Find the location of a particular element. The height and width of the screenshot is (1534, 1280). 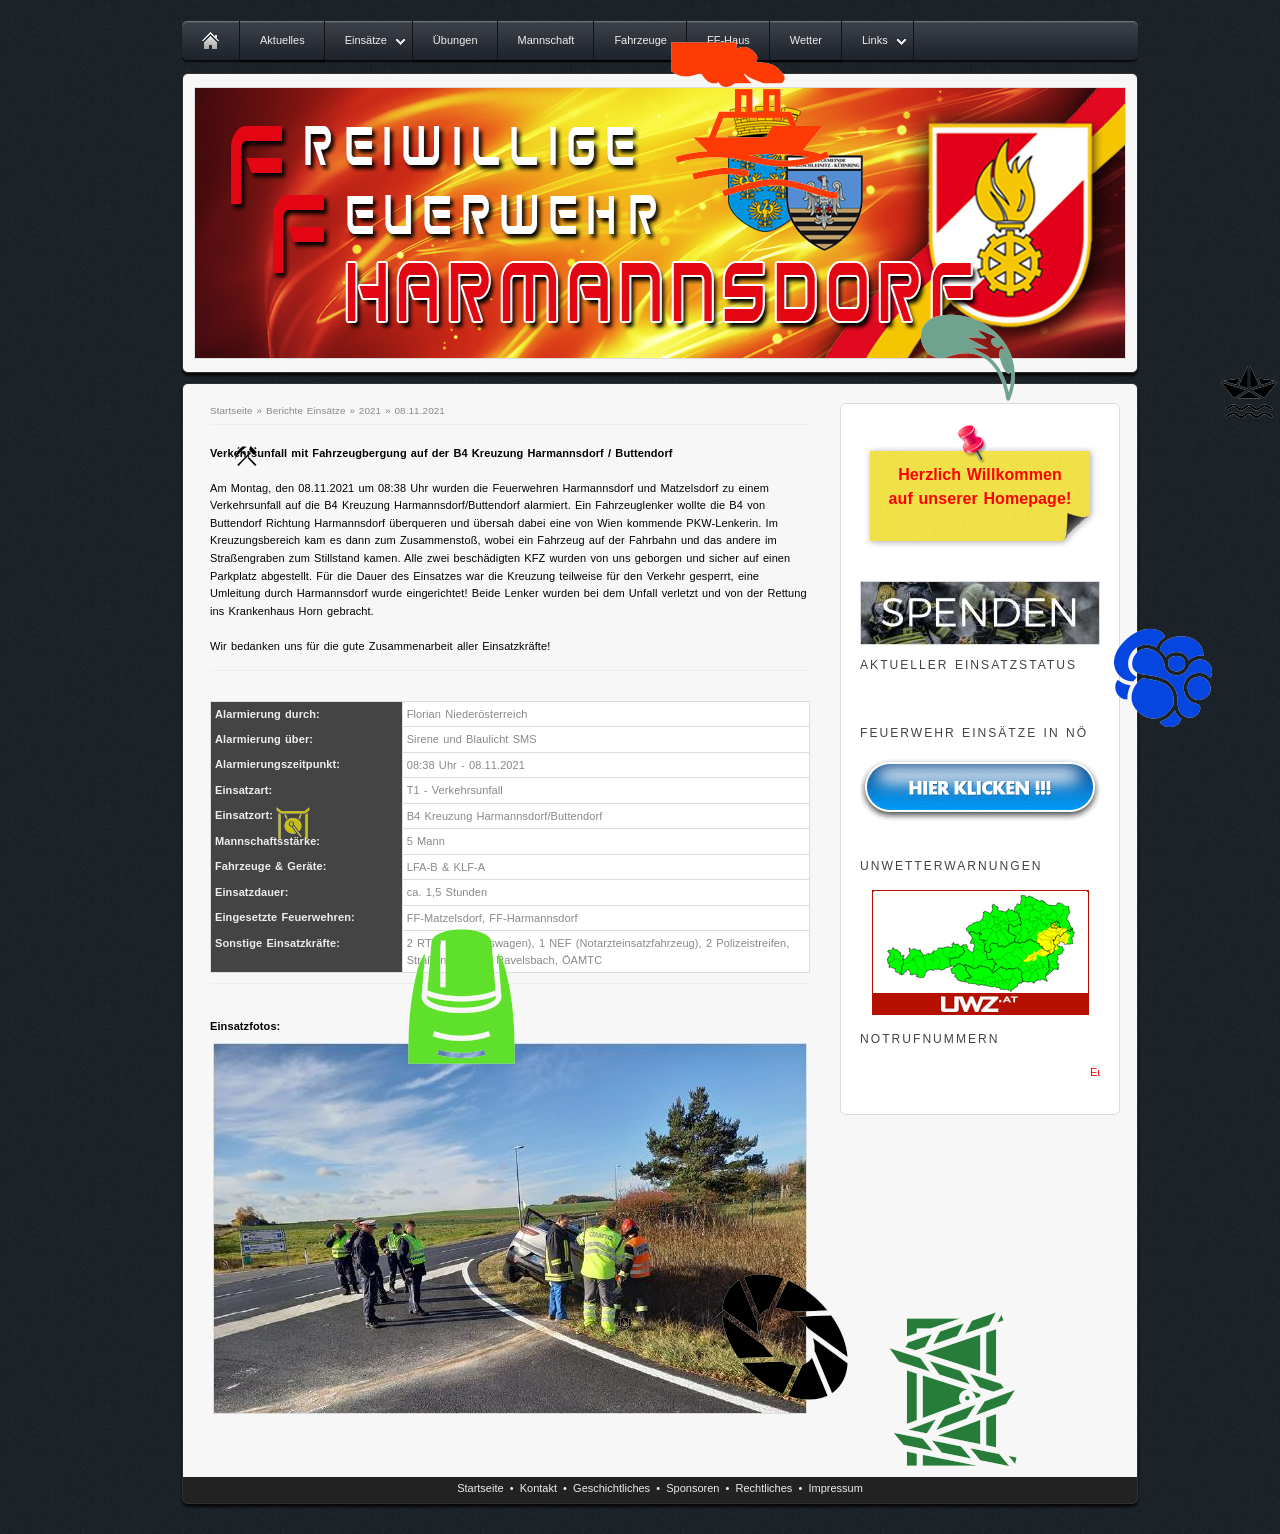

send a message or note is located at coordinates (1249, 392).